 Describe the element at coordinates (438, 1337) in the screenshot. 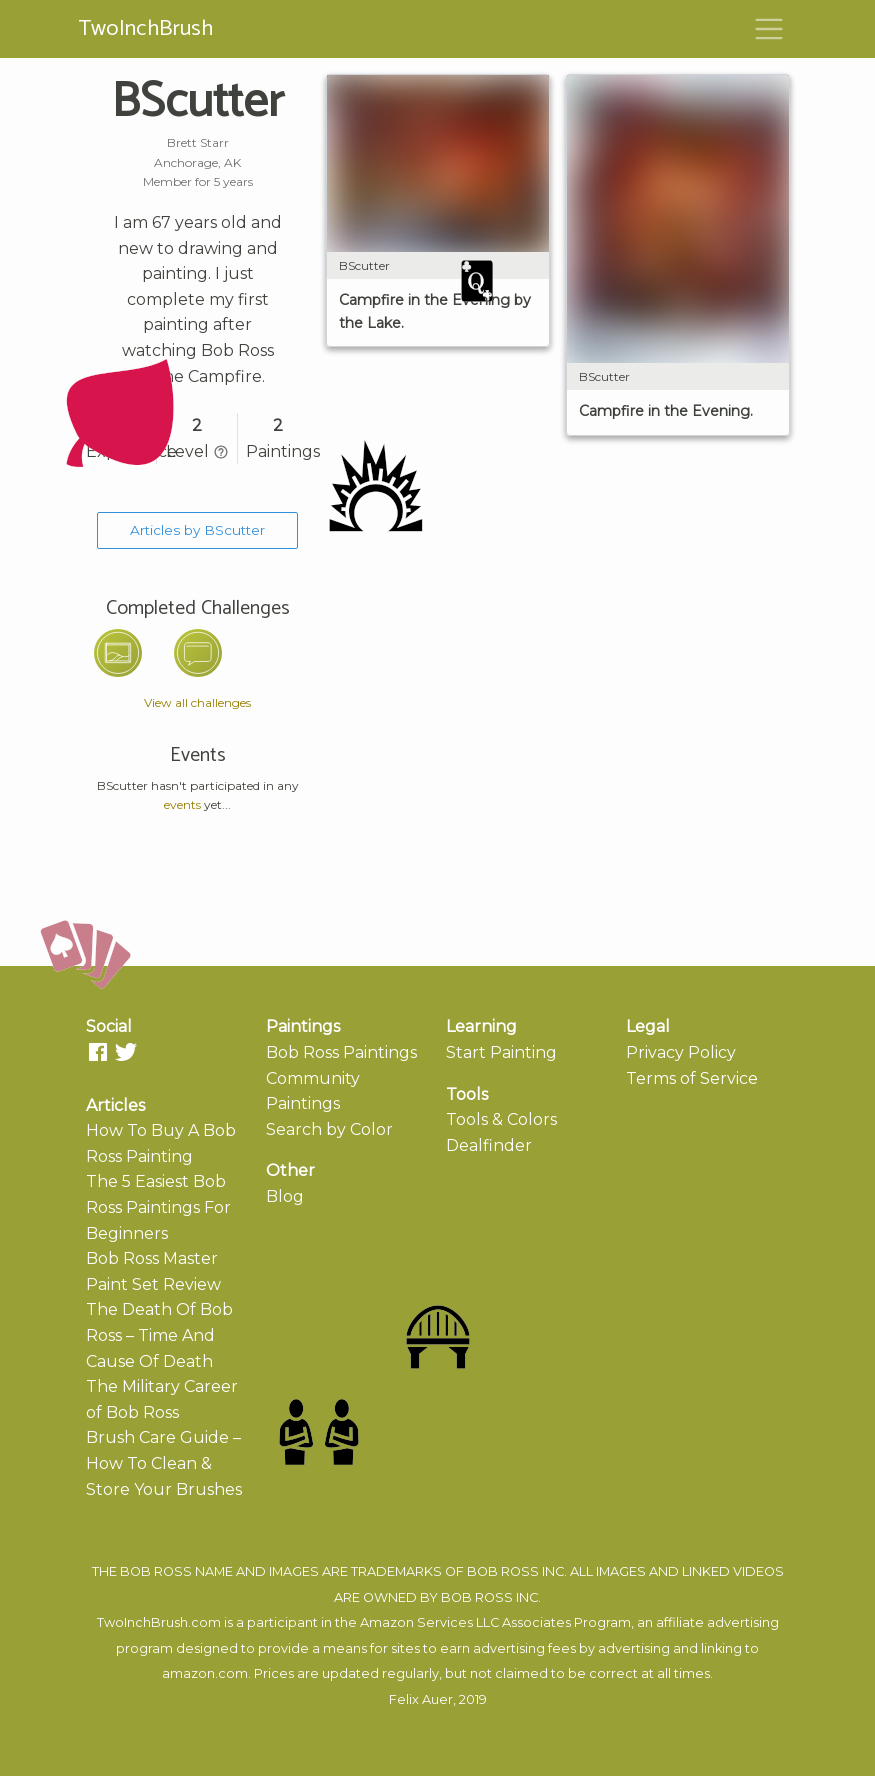

I see `navigate to bridges or infrastructure on a map` at that location.